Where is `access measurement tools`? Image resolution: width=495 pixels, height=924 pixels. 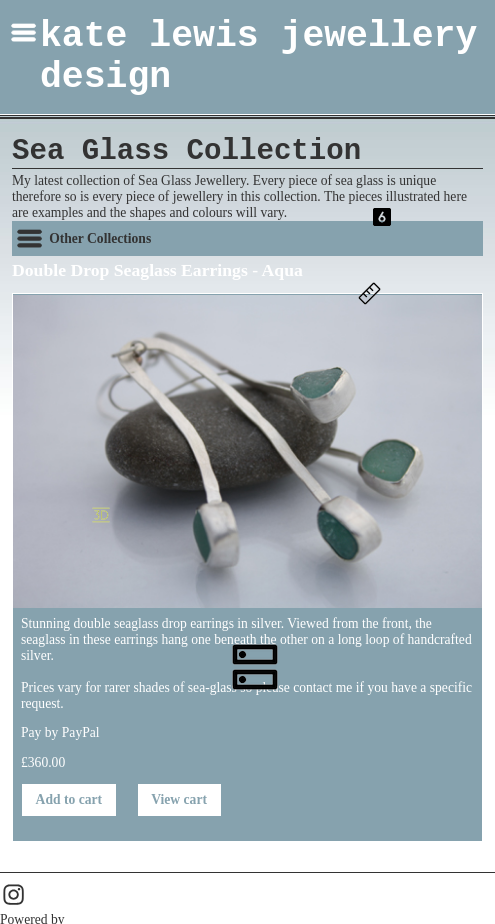 access measurement tools is located at coordinates (369, 293).